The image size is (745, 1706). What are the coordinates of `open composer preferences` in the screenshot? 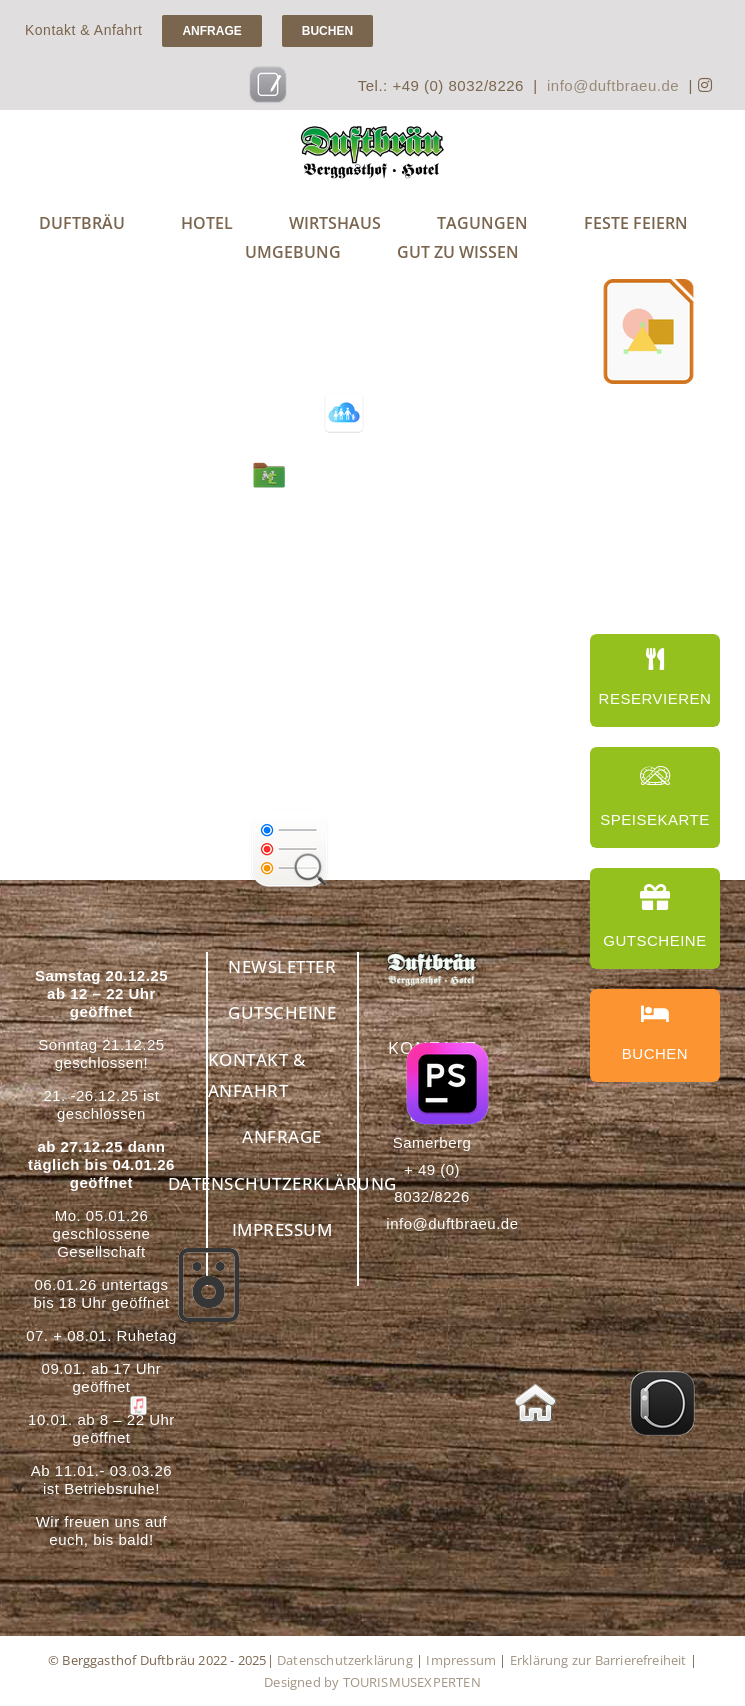 It's located at (268, 85).